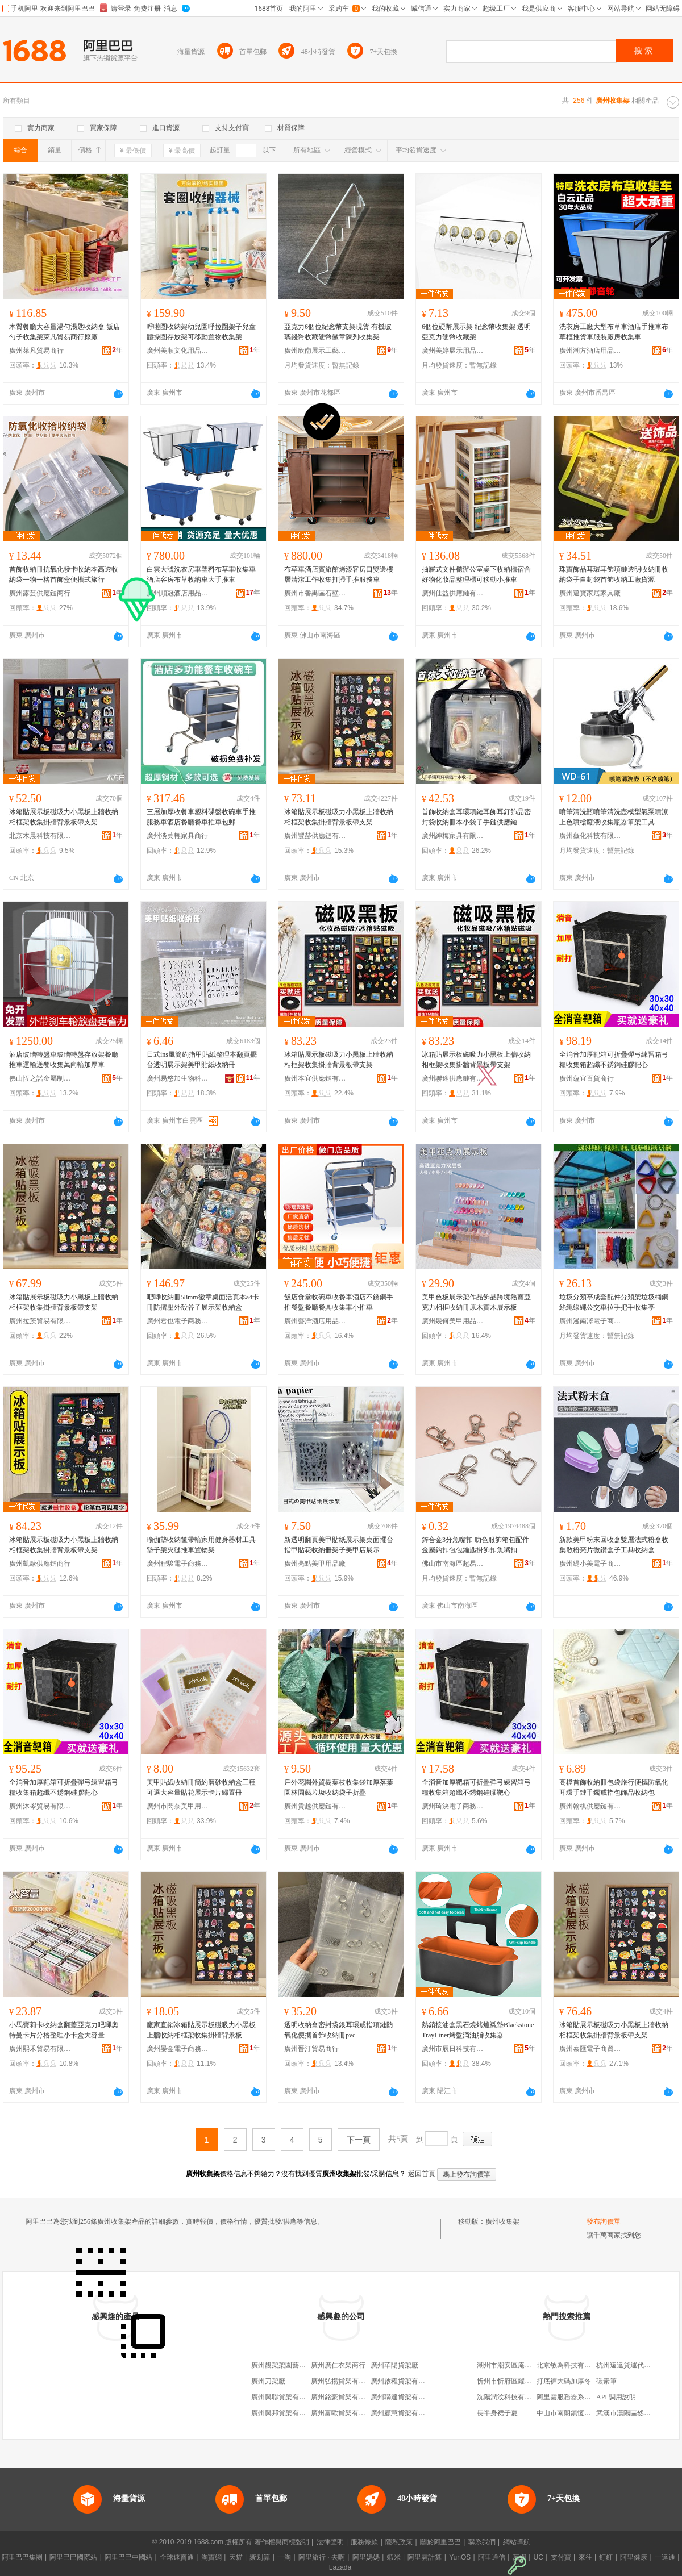  What do you see at coordinates (487, 1076) in the screenshot?
I see `share to X (formerly Twitter)` at bounding box center [487, 1076].